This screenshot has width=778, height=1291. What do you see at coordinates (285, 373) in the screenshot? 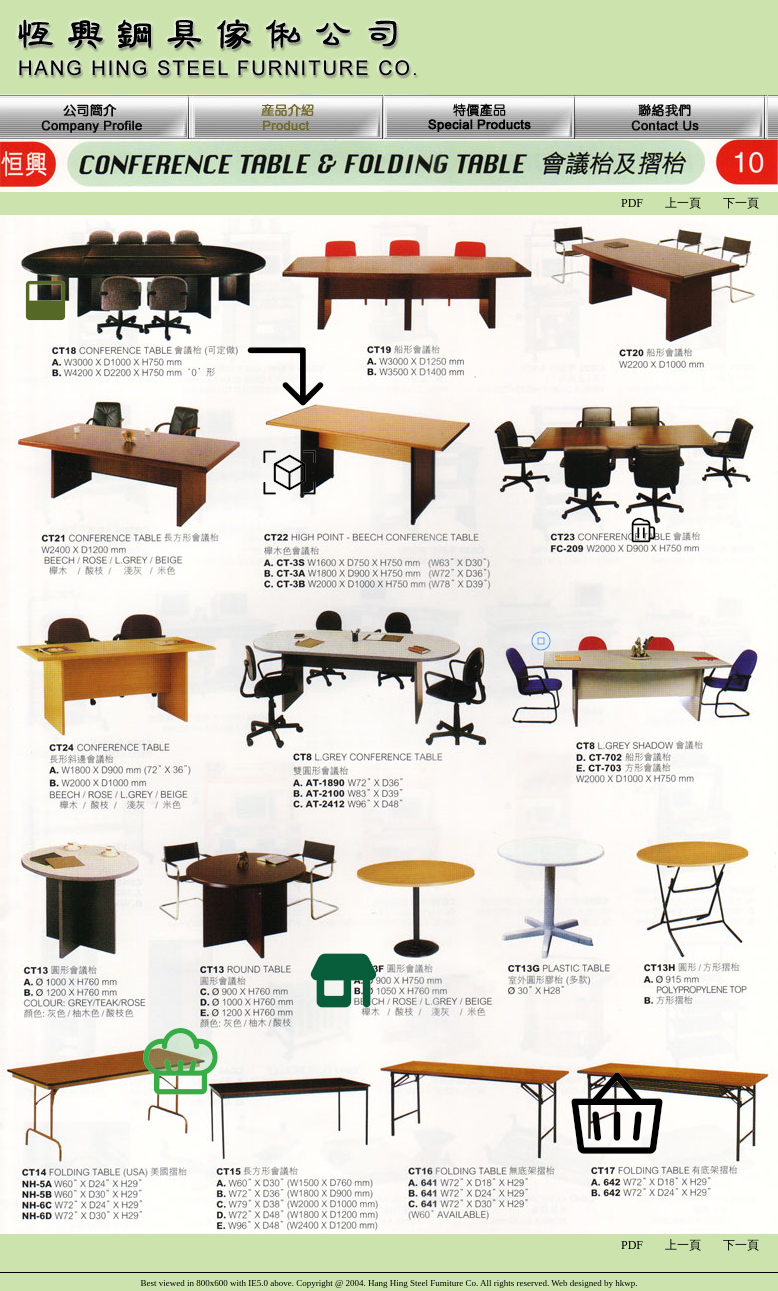
I see `move item right then down` at bounding box center [285, 373].